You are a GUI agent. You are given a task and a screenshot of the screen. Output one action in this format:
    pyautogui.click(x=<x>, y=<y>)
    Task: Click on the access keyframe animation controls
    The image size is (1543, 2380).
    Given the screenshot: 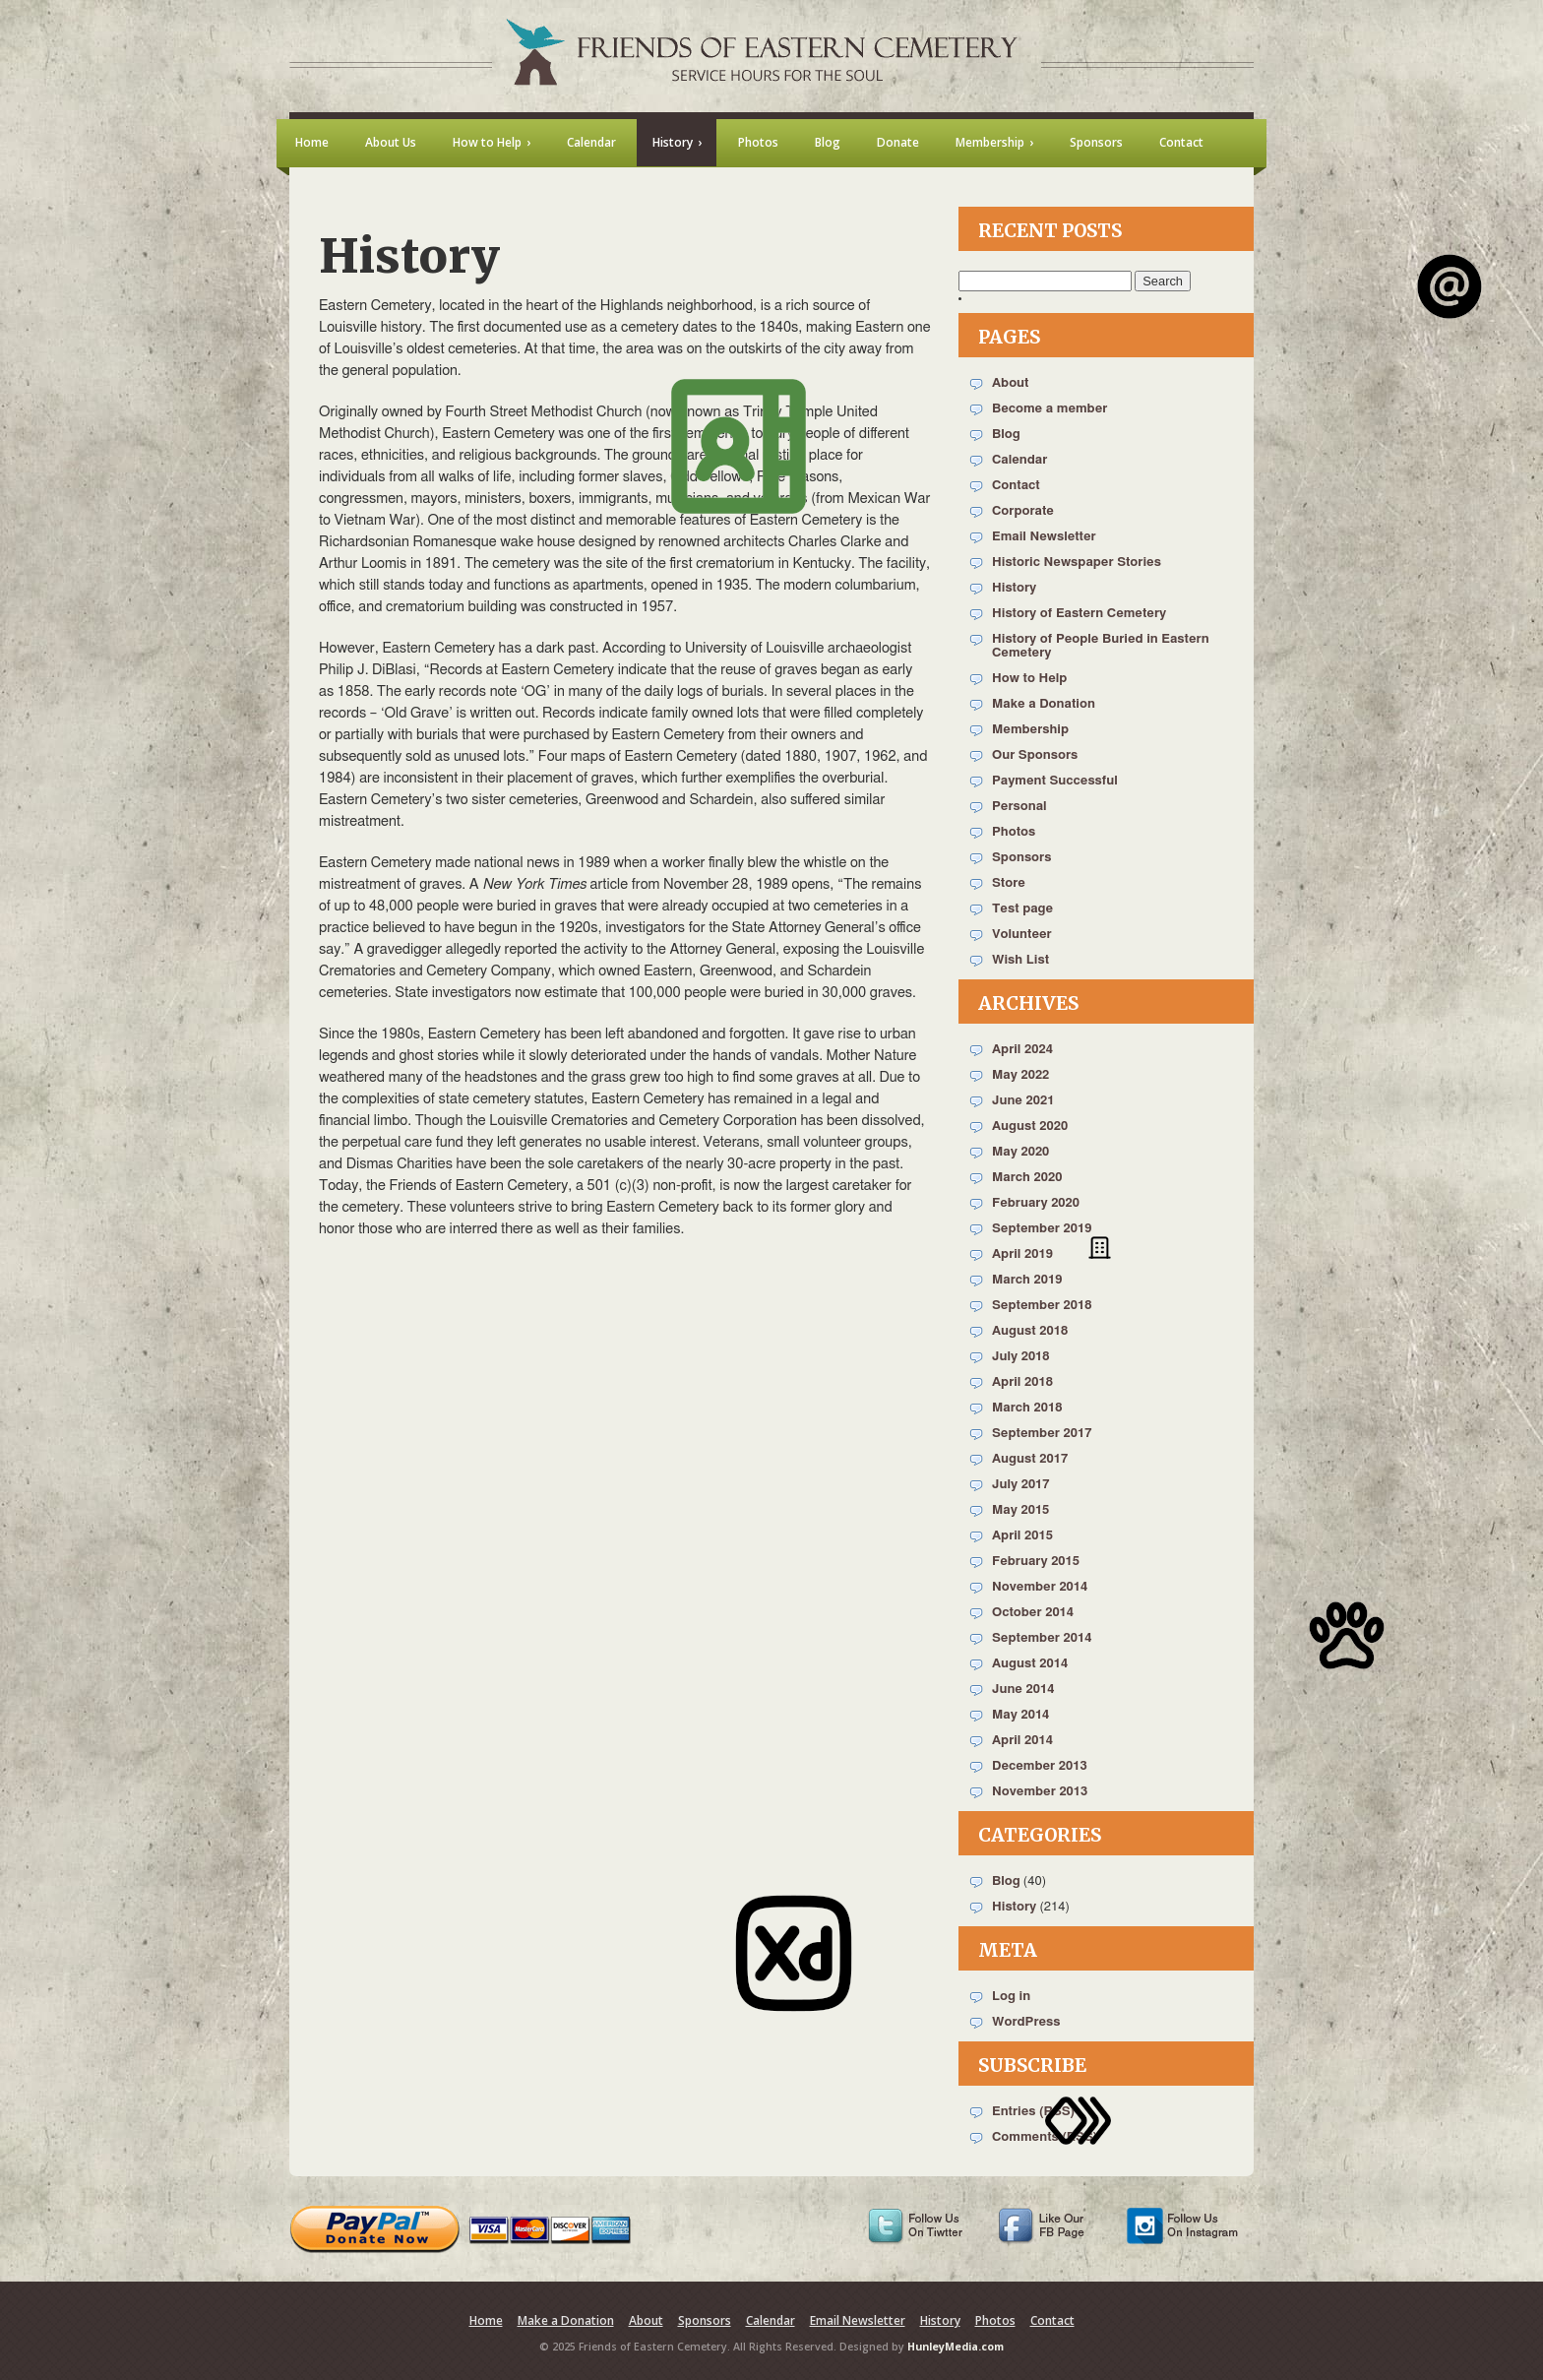 What is the action you would take?
    pyautogui.click(x=1078, y=2120)
    